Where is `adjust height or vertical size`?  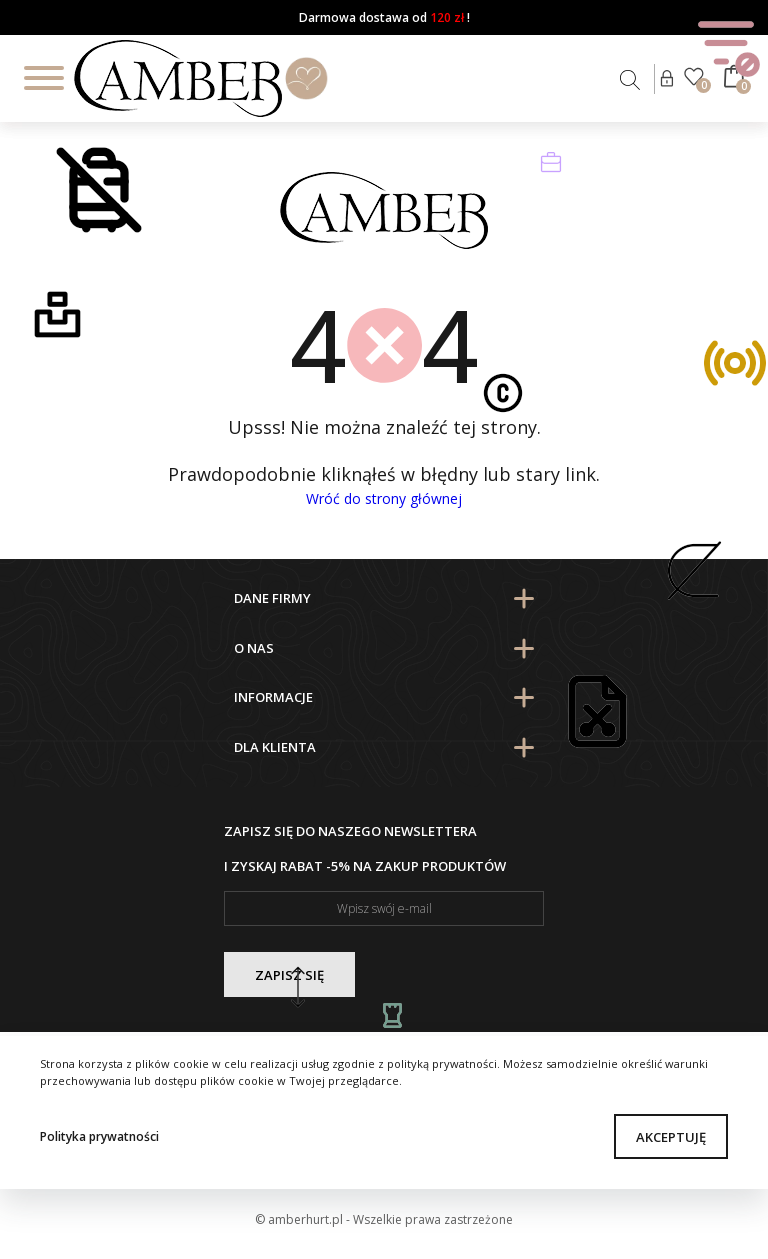 adjust height or vertical size is located at coordinates (298, 987).